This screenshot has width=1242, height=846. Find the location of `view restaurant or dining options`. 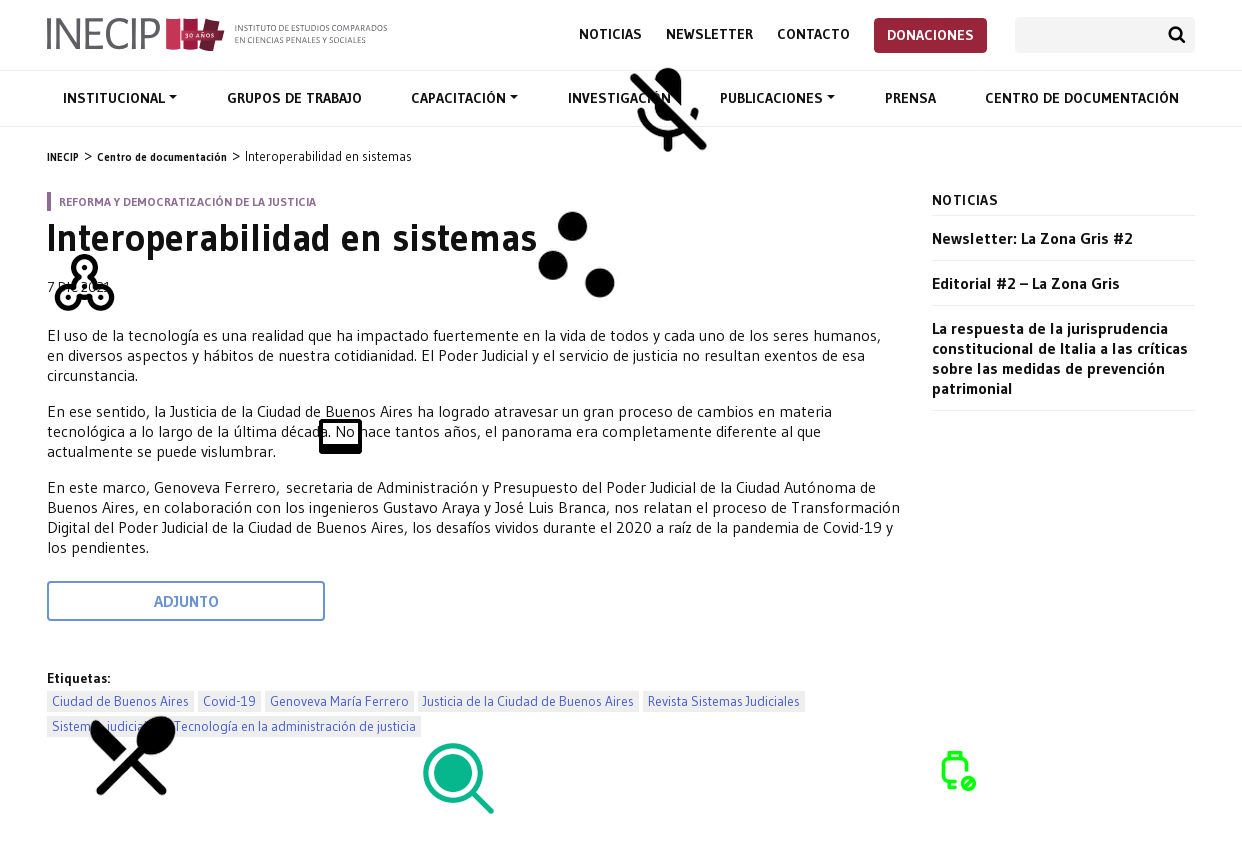

view restaurant or dining options is located at coordinates (131, 755).